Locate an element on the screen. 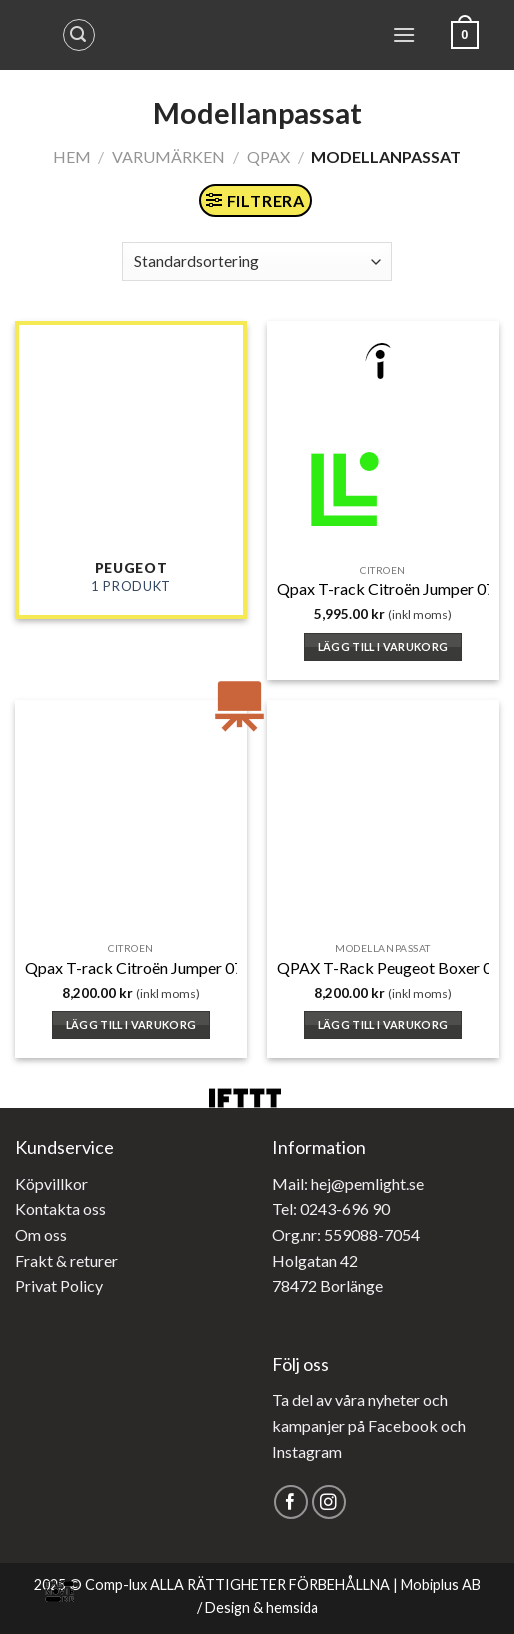 This screenshot has width=514, height=1634. open IFTTT automation app is located at coordinates (245, 1098).